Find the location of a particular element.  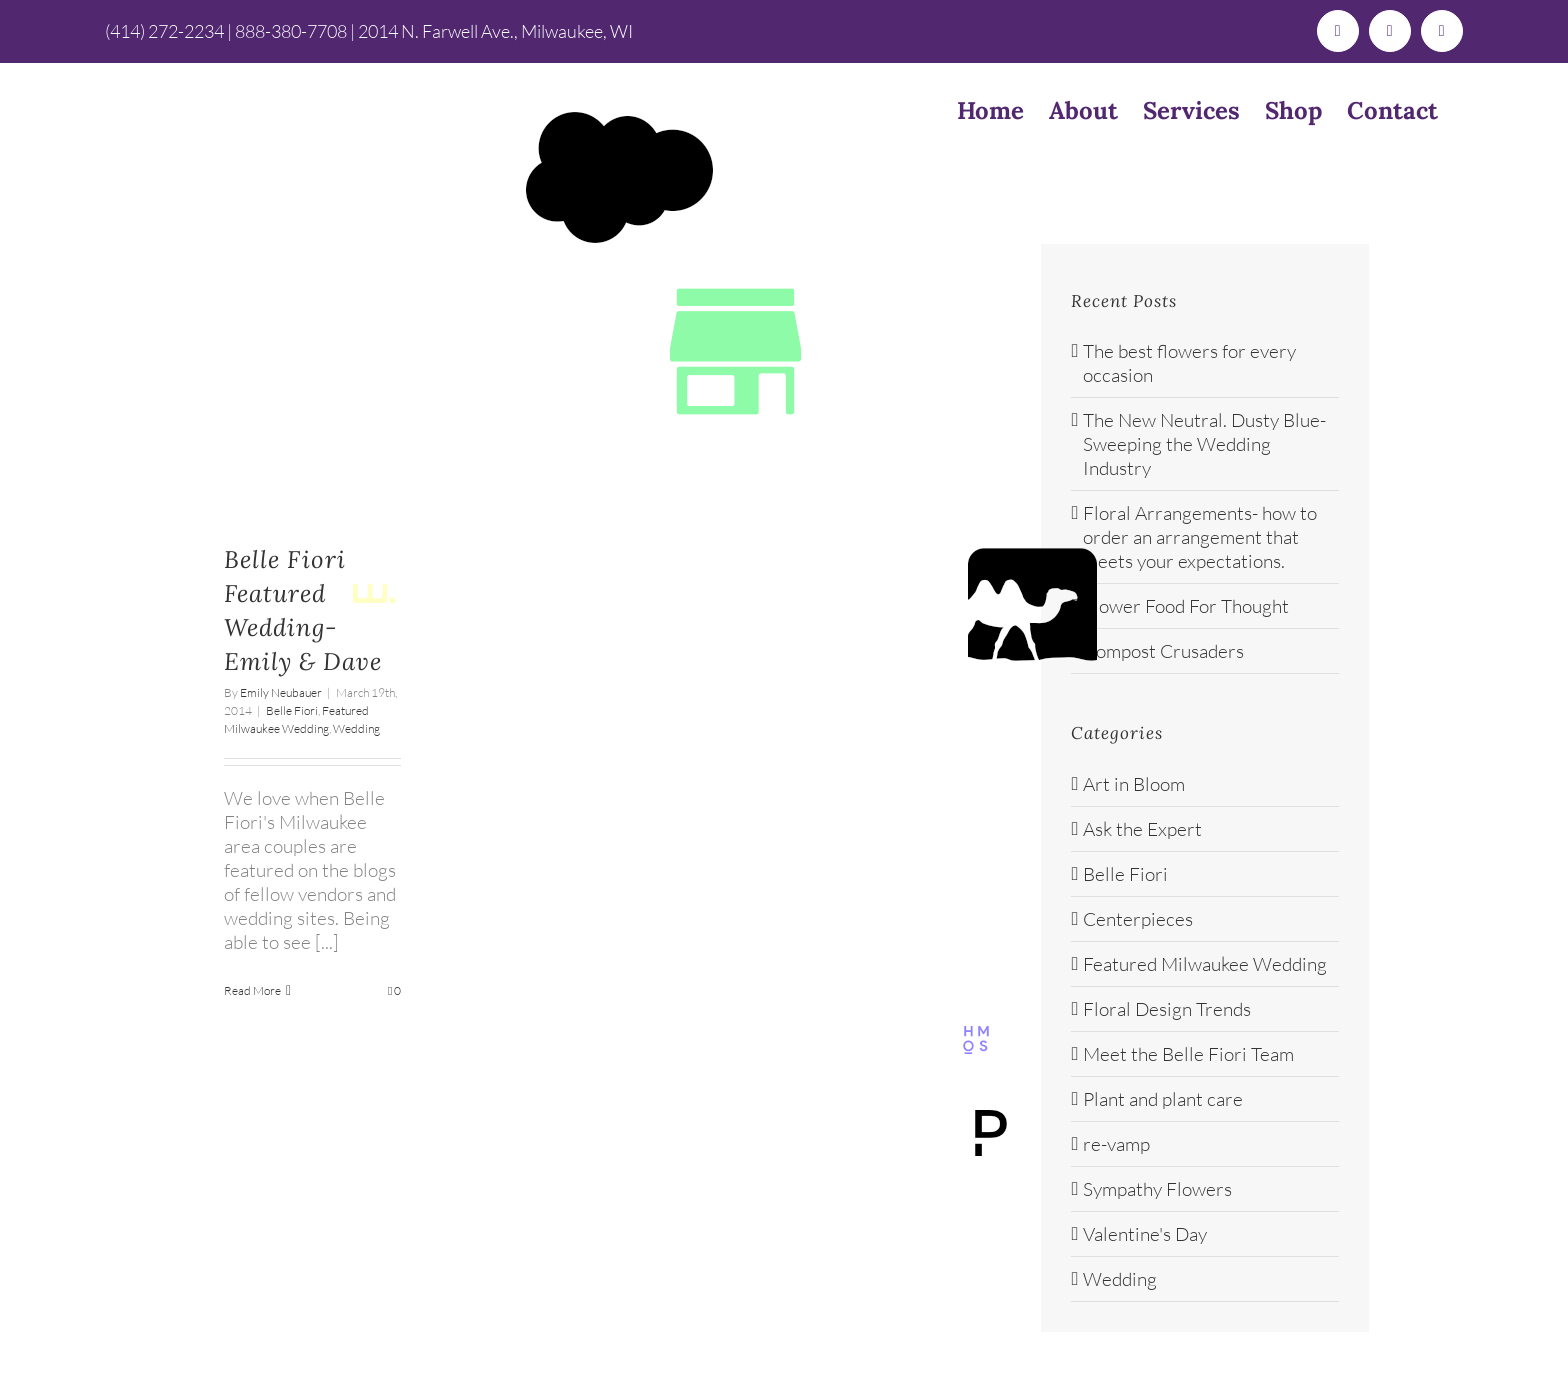

open the home assistant community store is located at coordinates (735, 351).